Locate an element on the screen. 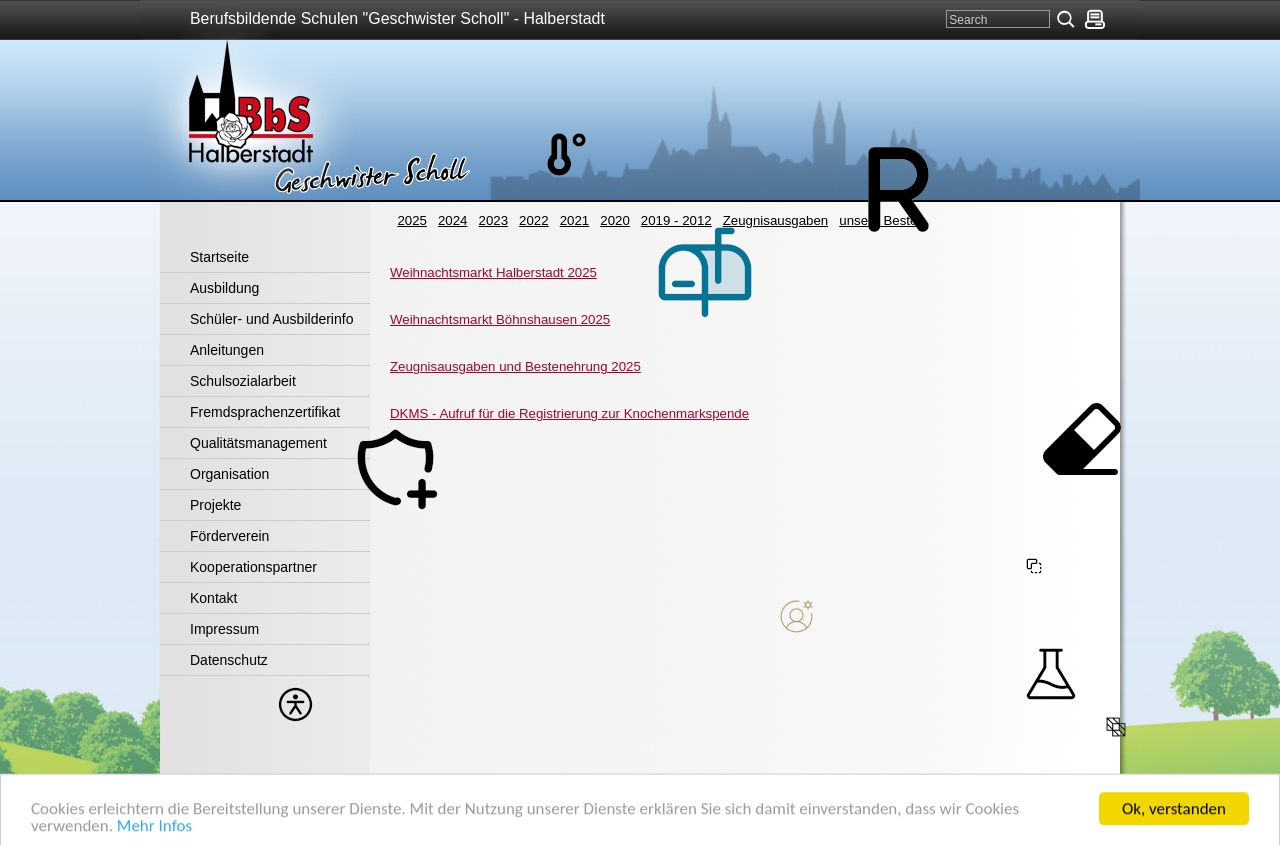  access laboratory or science features is located at coordinates (1051, 675).